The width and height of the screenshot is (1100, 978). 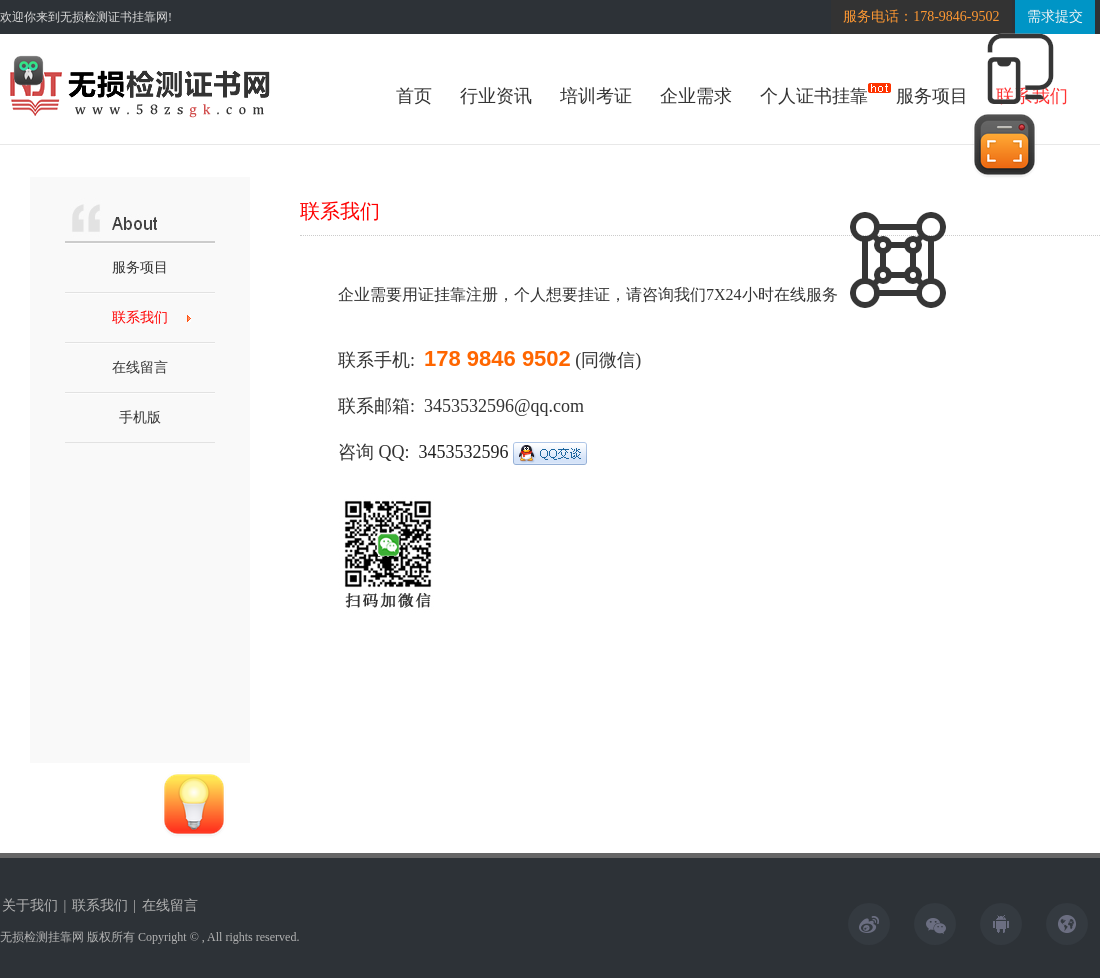 I want to click on link or sync devices together, so click(x=1020, y=66).